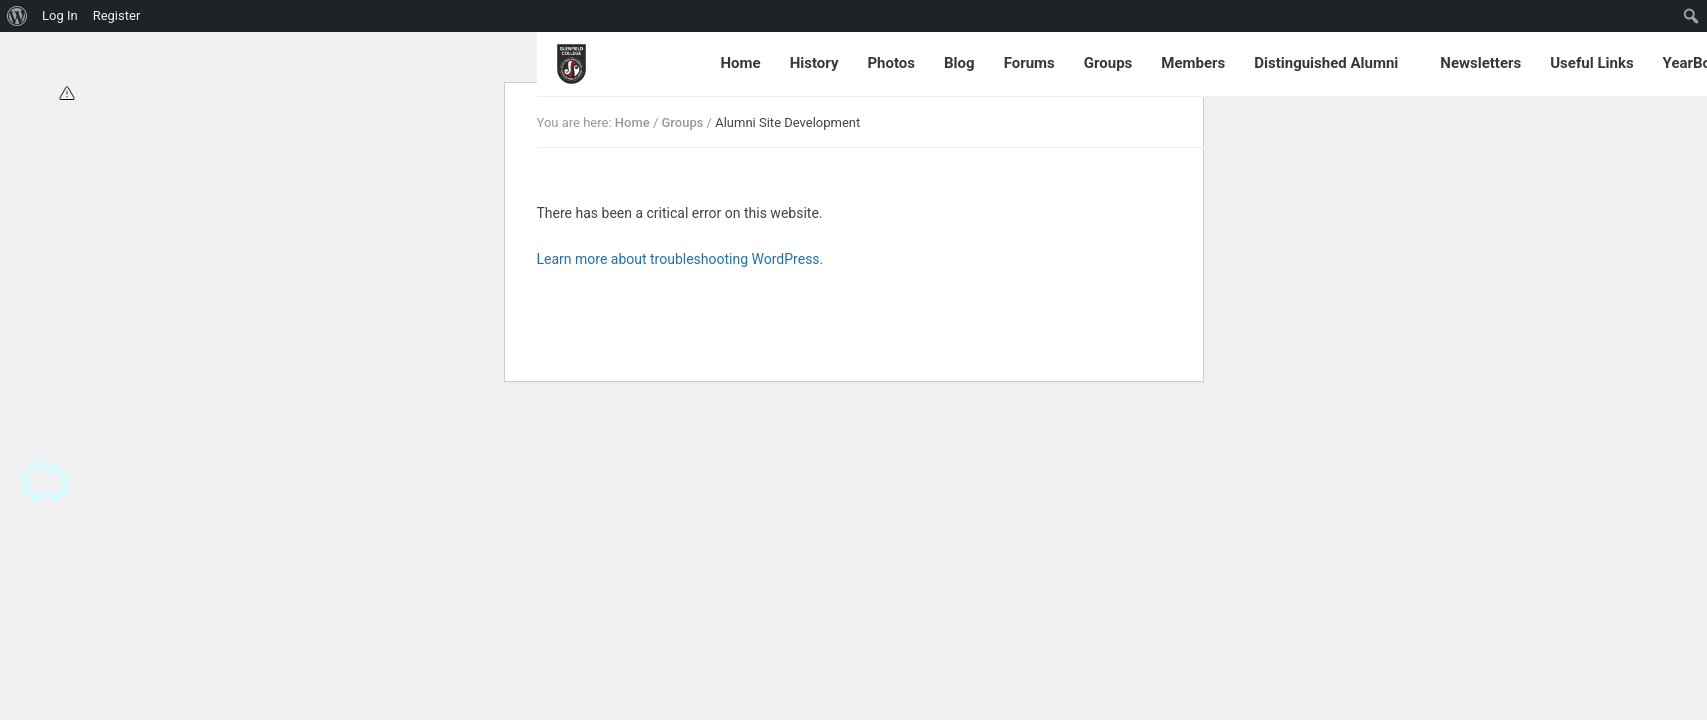 Image resolution: width=1707 pixels, height=720 pixels. I want to click on indicates an explosion or impact effect, so click(45, 480).